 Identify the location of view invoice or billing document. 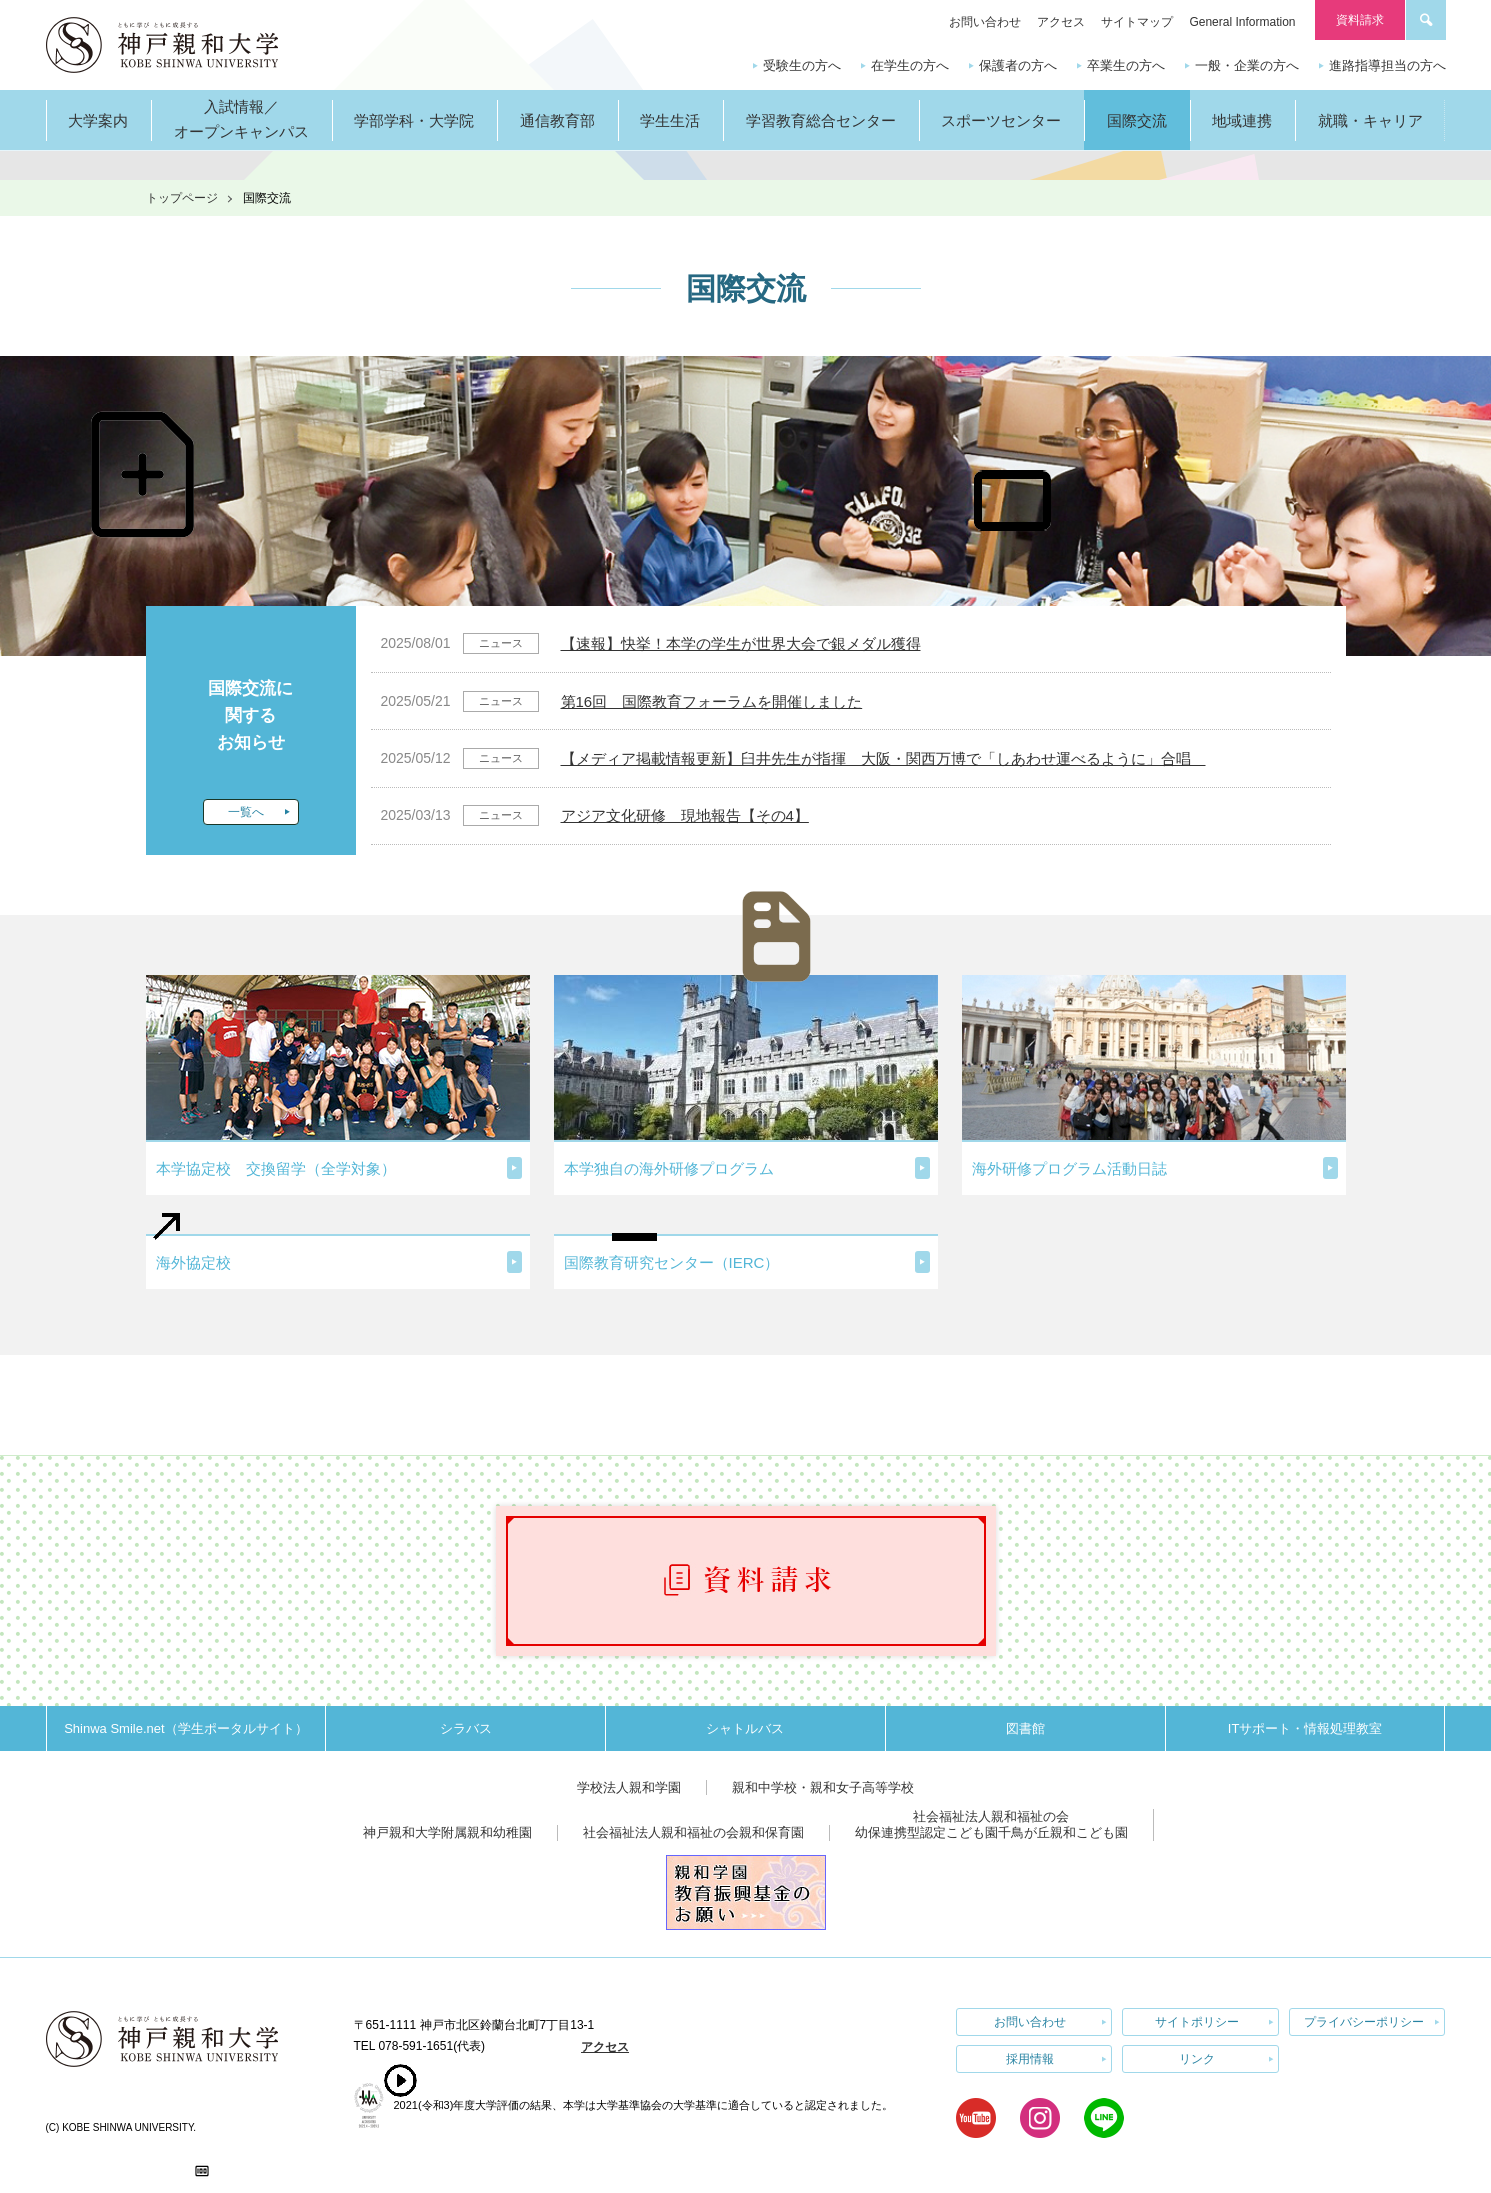
(776, 936).